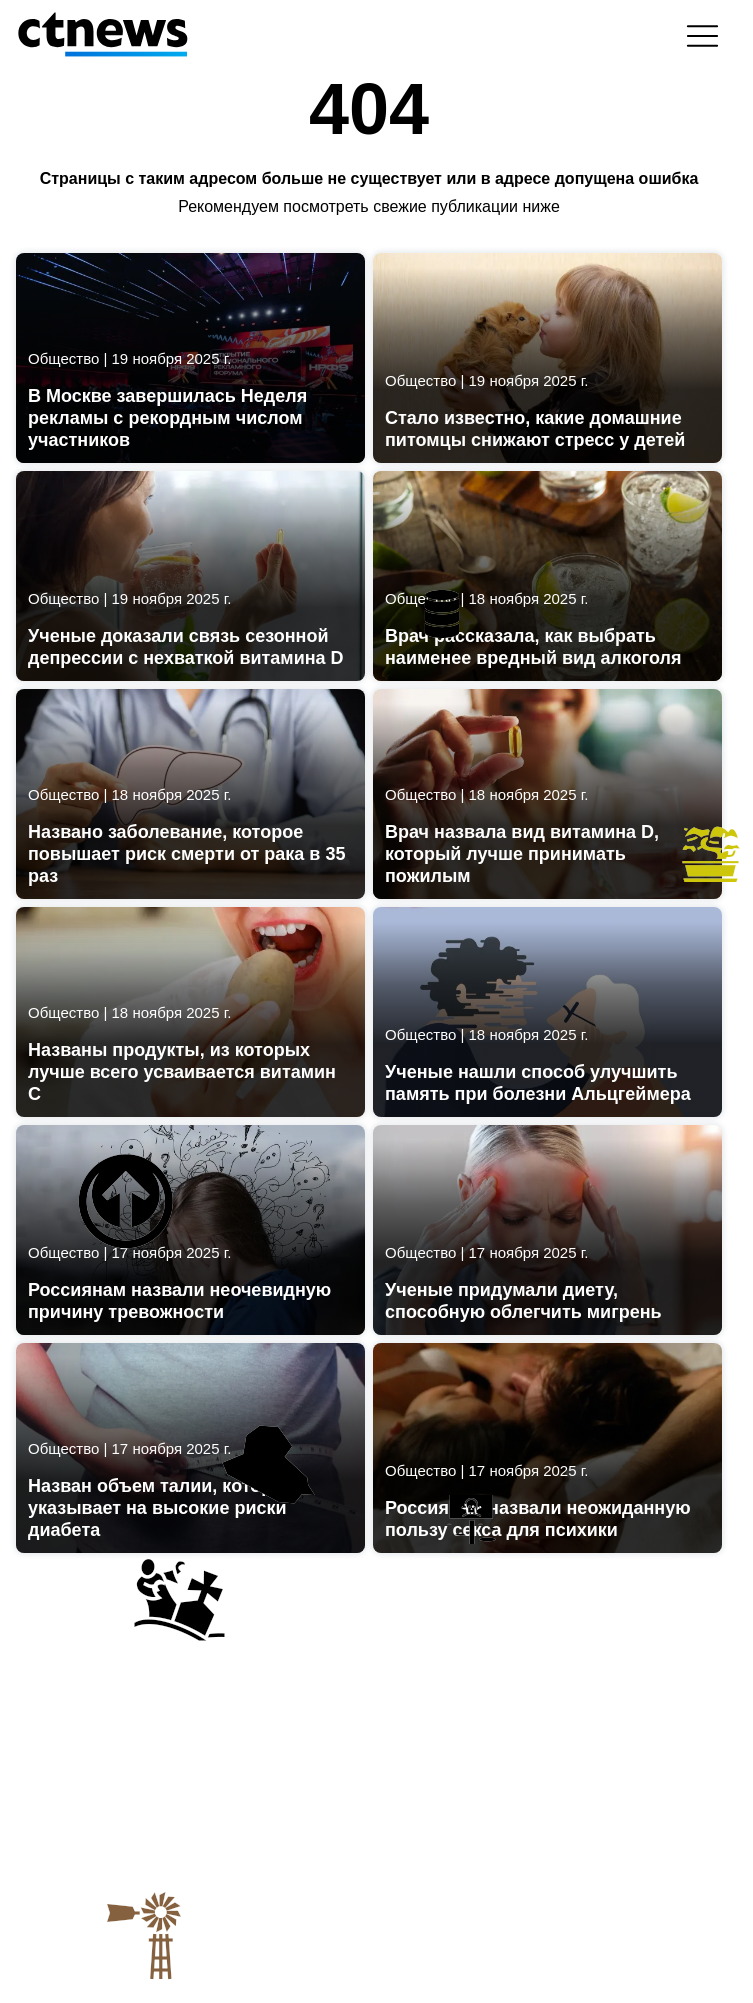 The width and height of the screenshot is (753, 2003). I want to click on access zen garden or meditation features, so click(710, 854).